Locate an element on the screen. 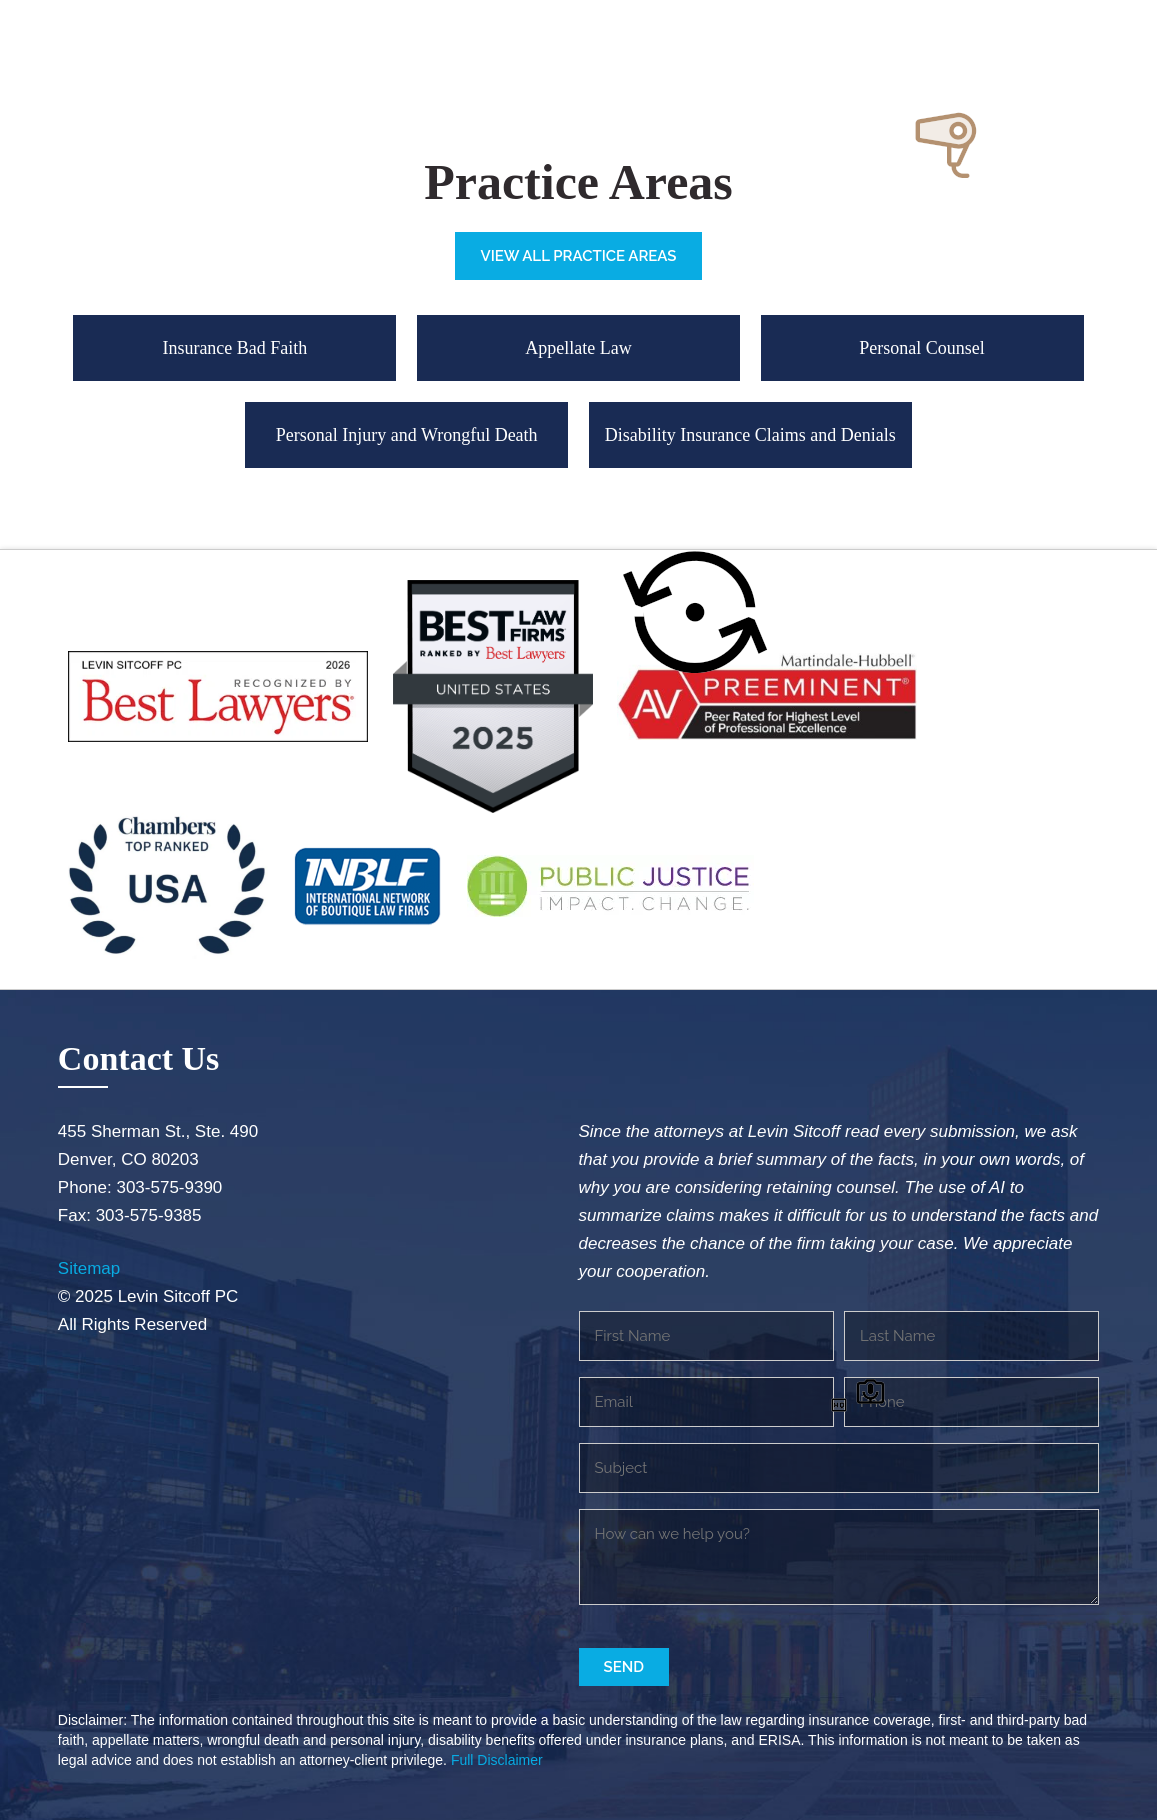 This screenshot has width=1157, height=1820. access hair styling or grooming tools is located at coordinates (947, 142).